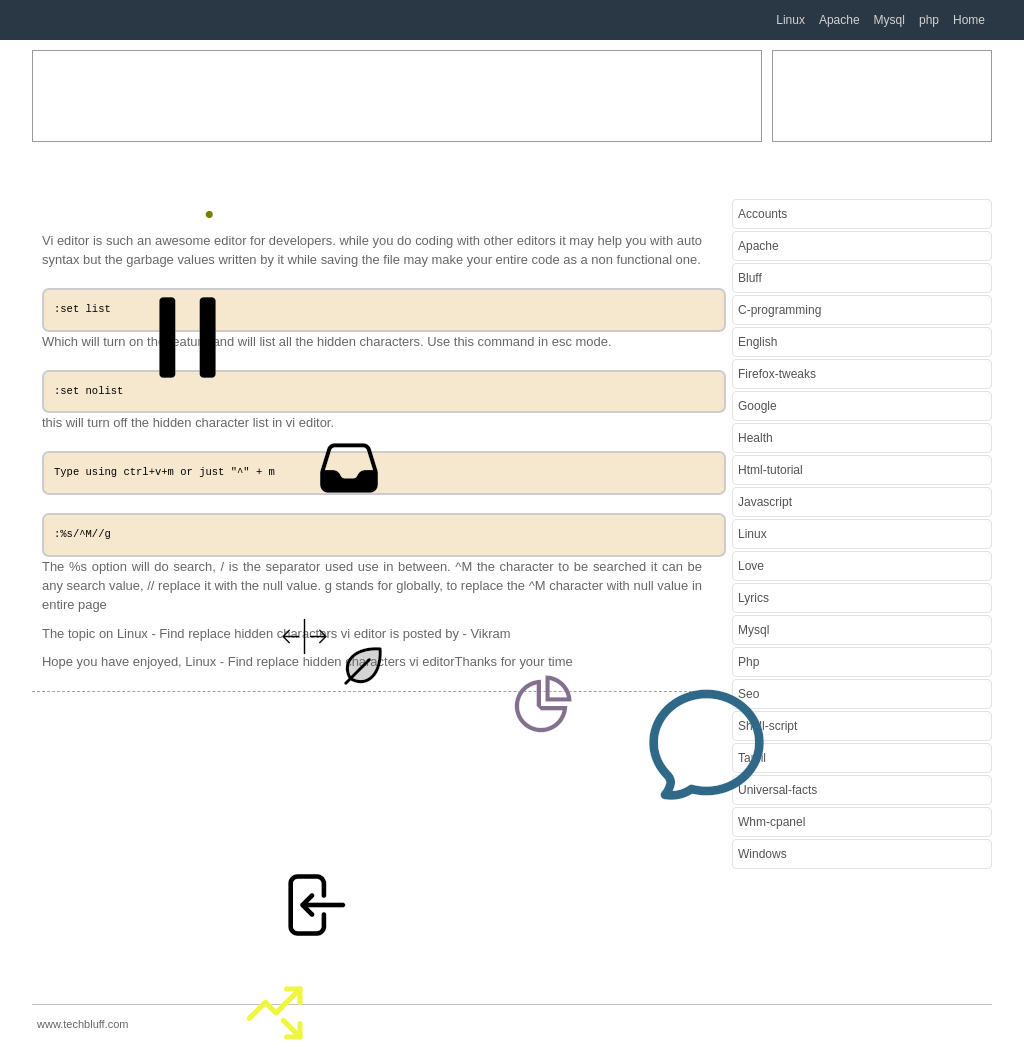 The width and height of the screenshot is (1024, 1053). What do you see at coordinates (349, 468) in the screenshot?
I see `view your inbox messages` at bounding box center [349, 468].